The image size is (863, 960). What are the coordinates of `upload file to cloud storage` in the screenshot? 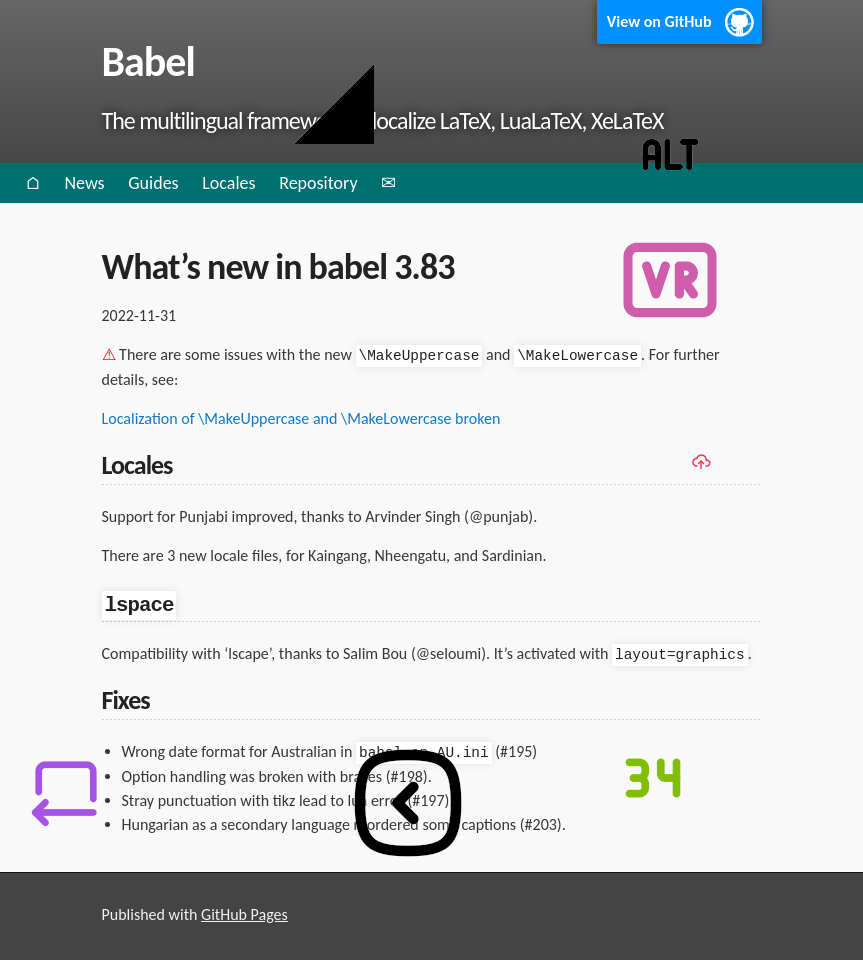 It's located at (701, 461).